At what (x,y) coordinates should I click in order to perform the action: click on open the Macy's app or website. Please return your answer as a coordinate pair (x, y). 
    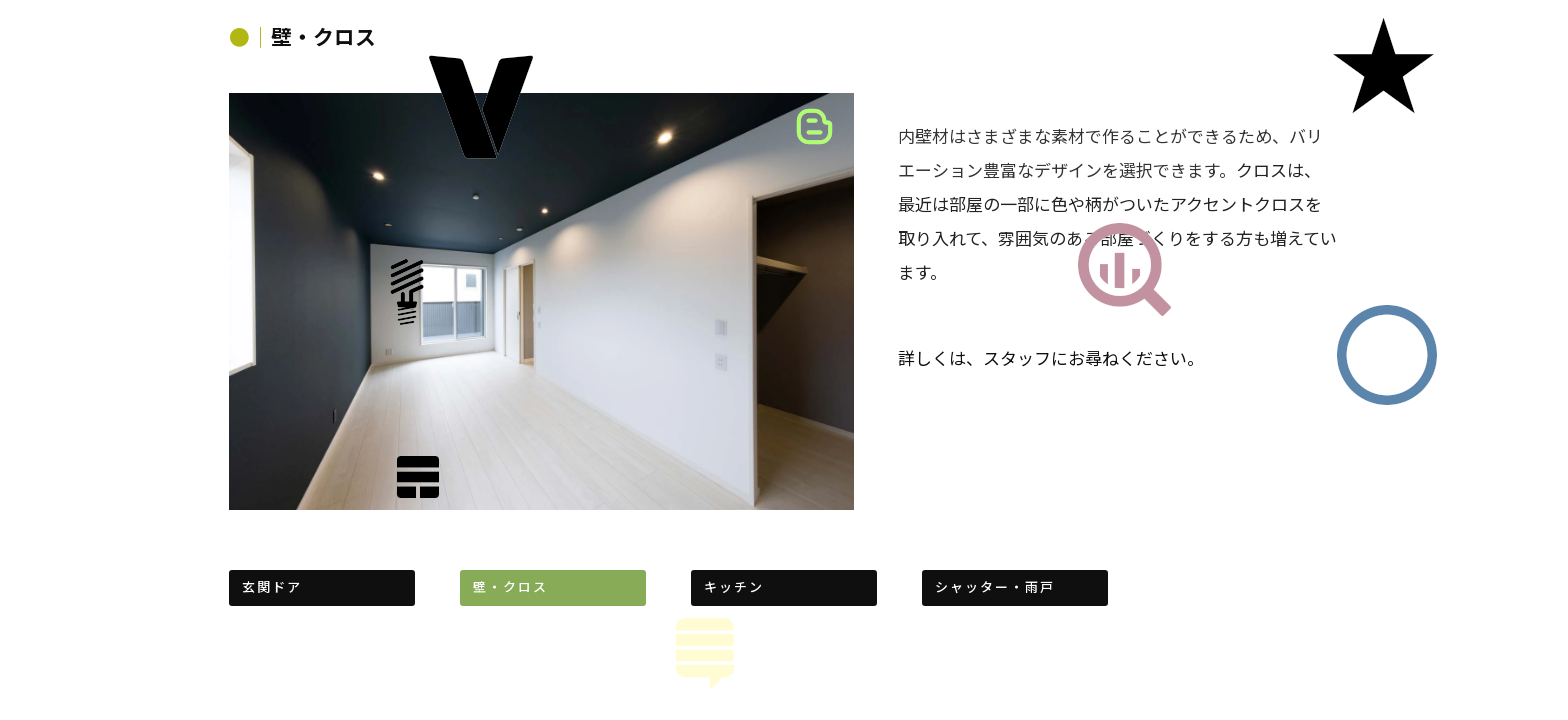
    Looking at the image, I should click on (1383, 65).